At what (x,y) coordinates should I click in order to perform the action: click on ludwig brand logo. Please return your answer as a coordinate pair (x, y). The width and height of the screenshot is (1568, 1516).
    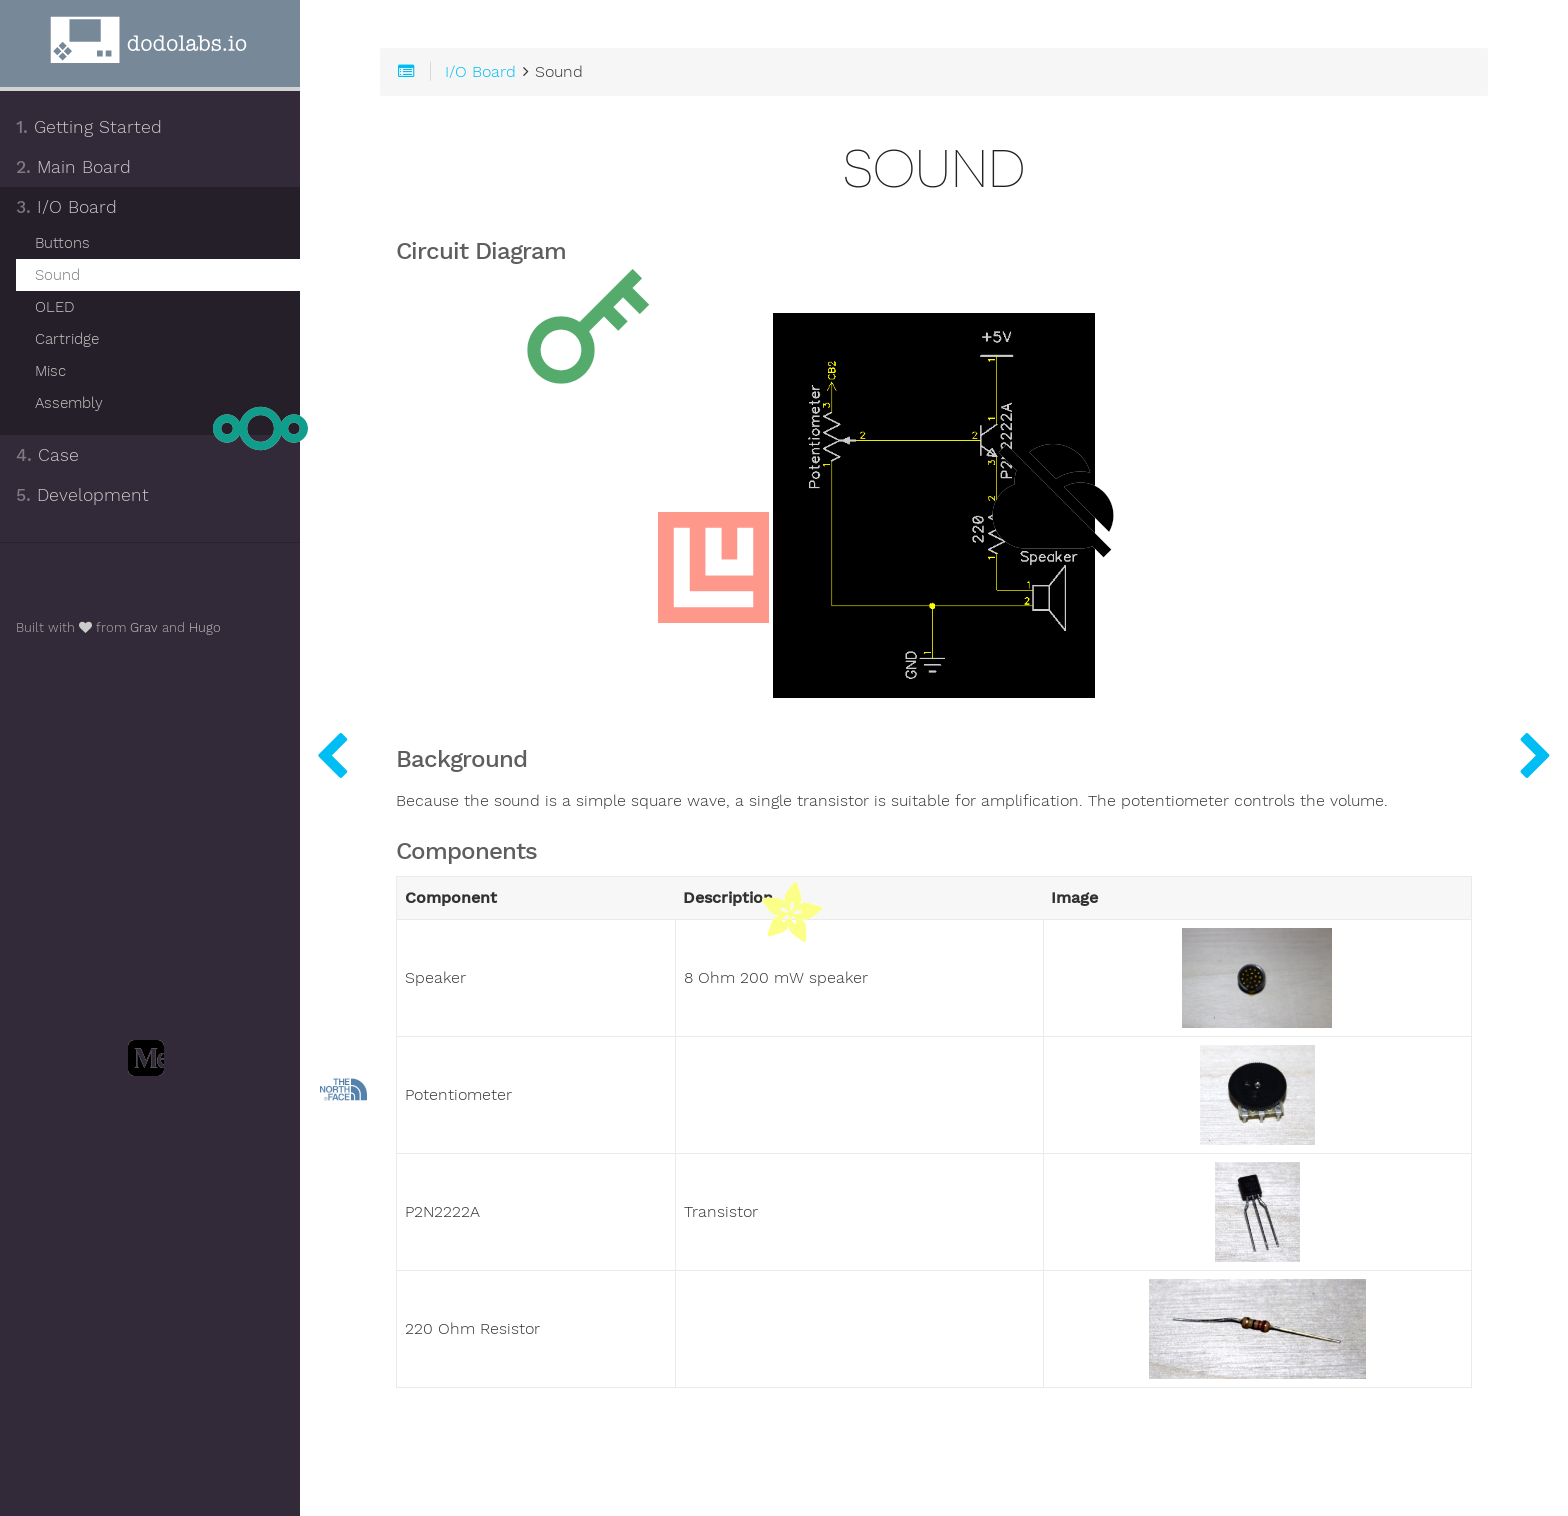
    Looking at the image, I should click on (713, 567).